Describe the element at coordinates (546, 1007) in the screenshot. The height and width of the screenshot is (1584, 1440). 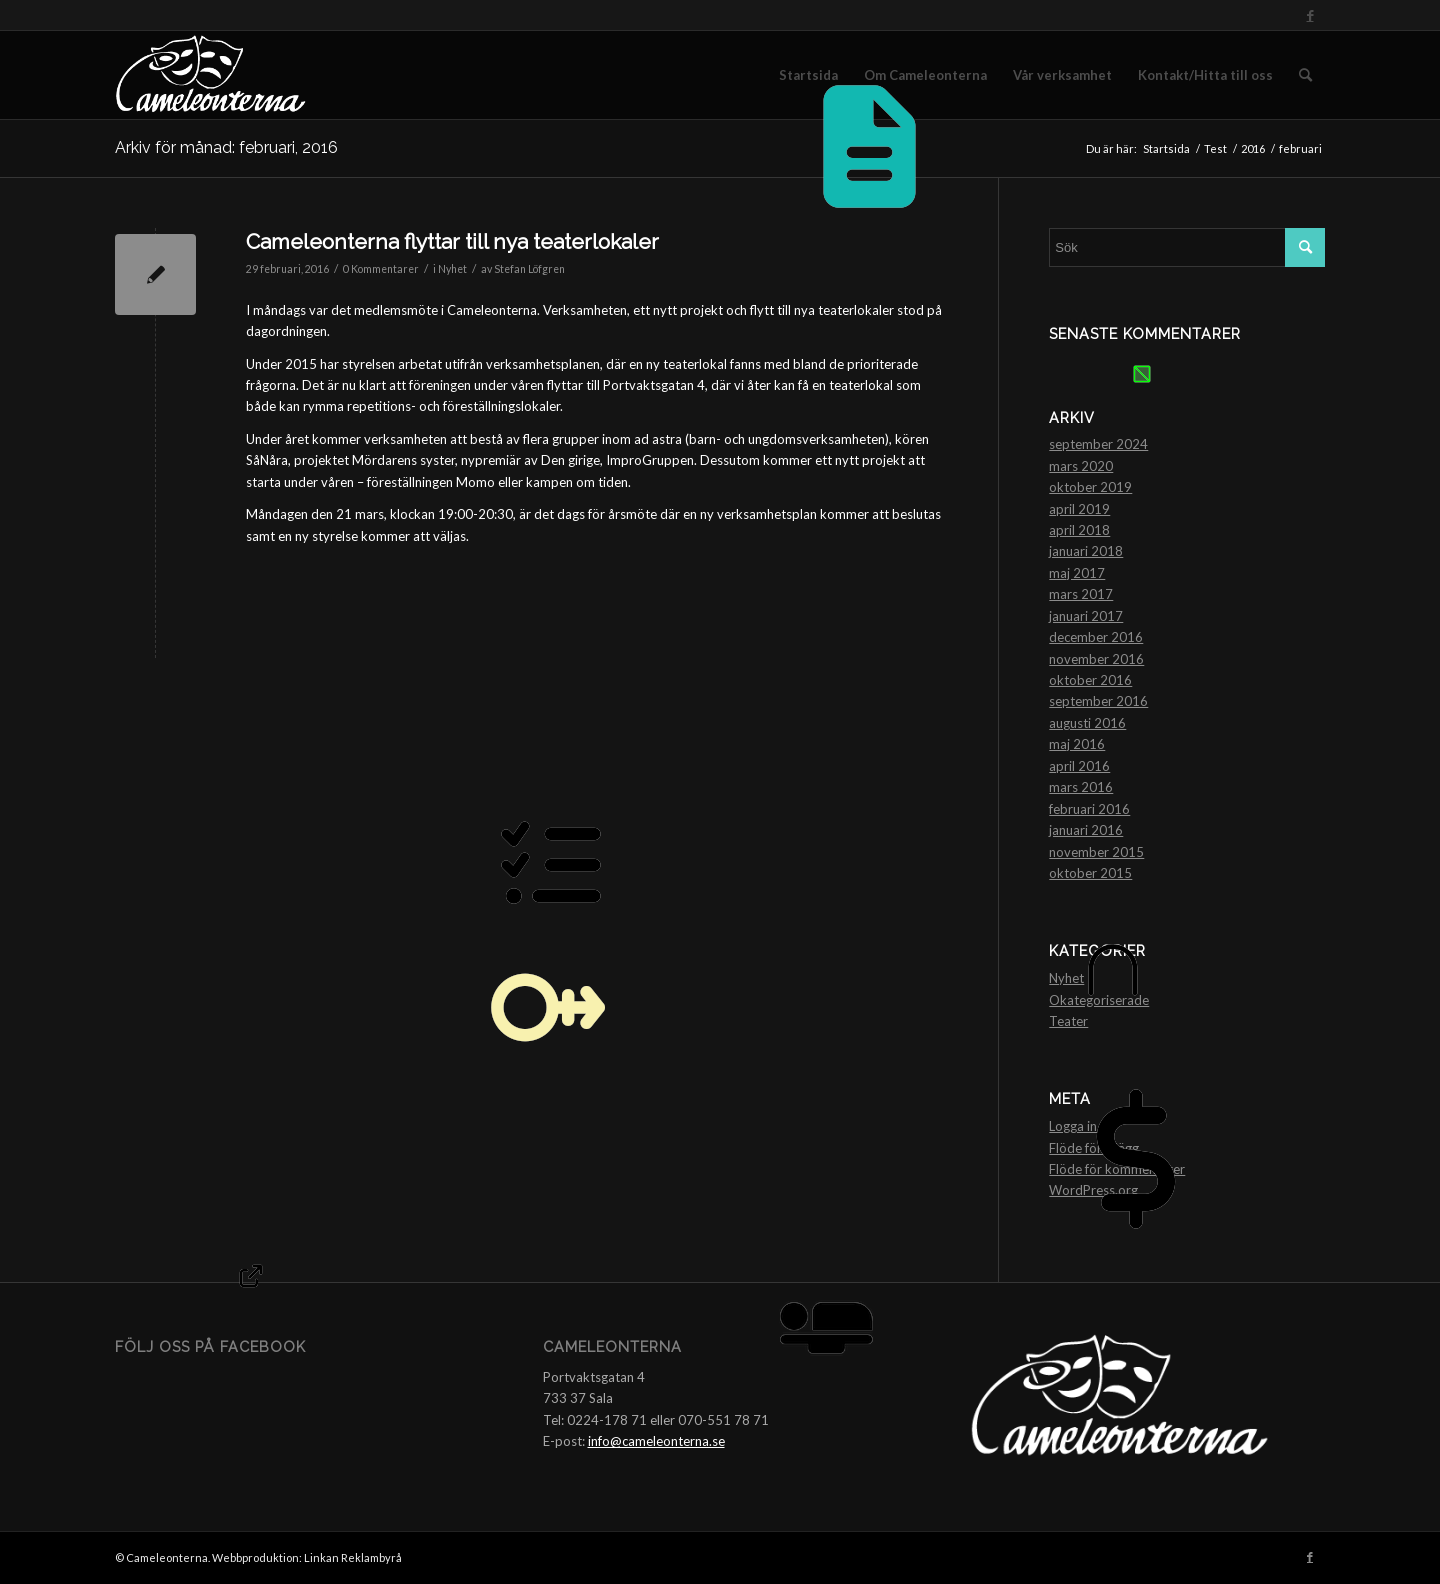
I see `indicates male gender with external attraction symbol` at that location.